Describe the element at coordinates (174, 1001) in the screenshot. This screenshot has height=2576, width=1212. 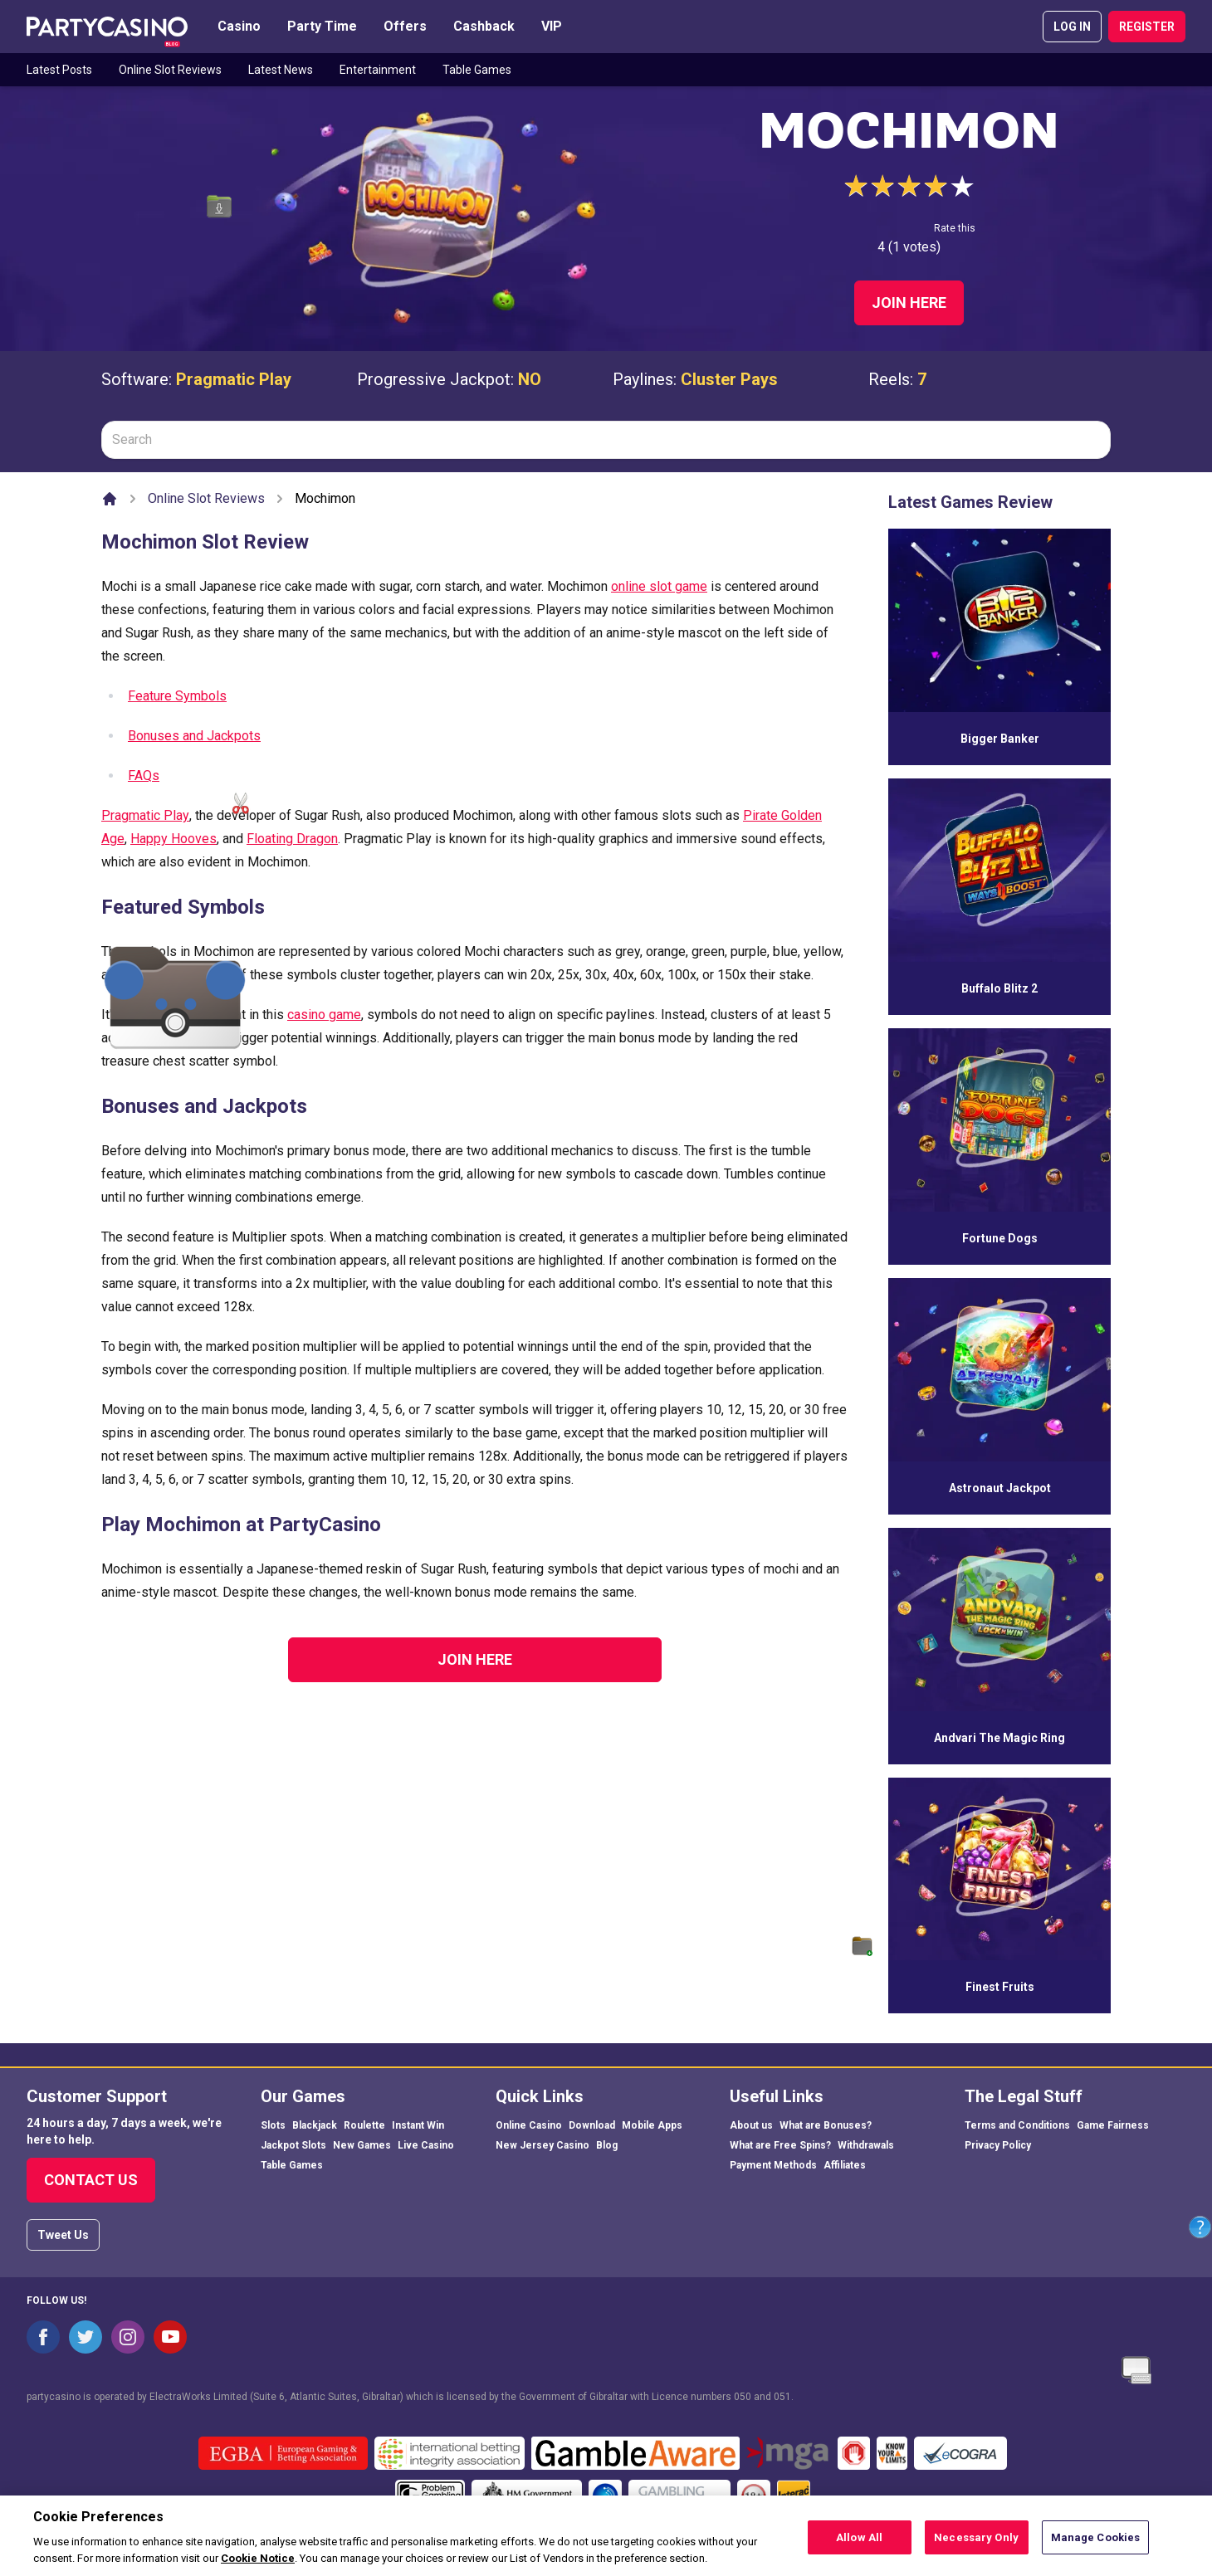
I see `folder containing pokémon heavy ball assets` at that location.